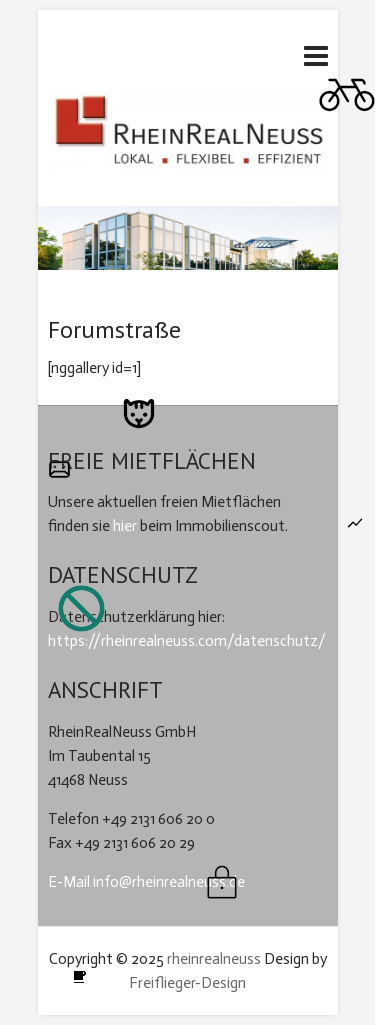  I want to click on view analytics or statistics, so click(355, 523).